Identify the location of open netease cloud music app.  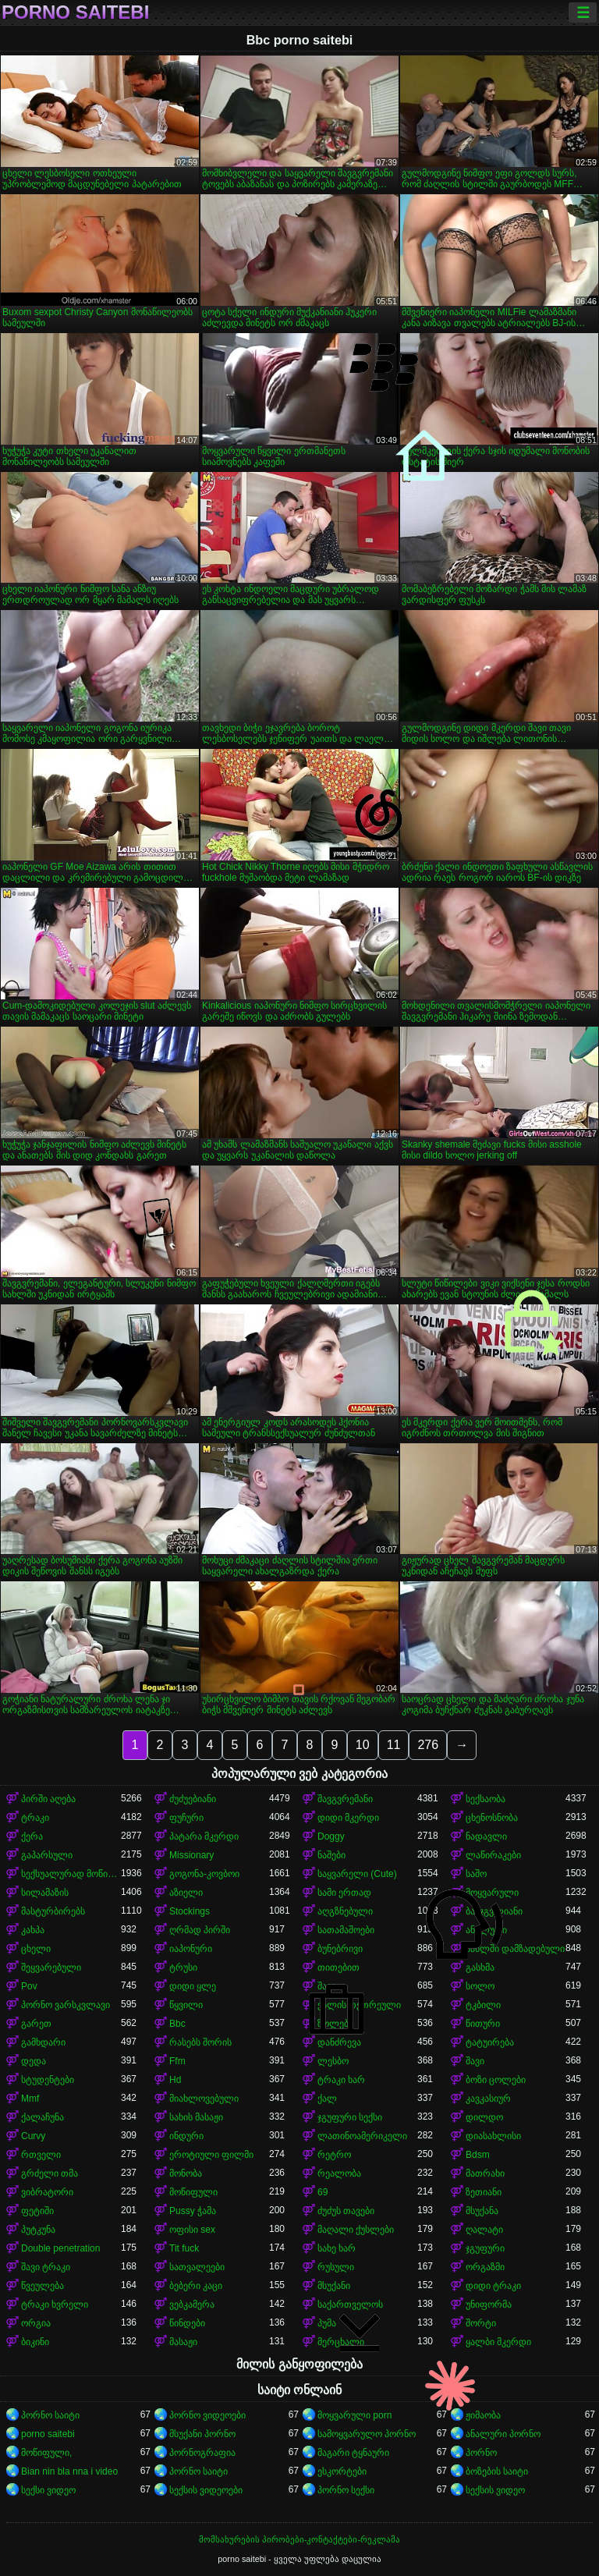
(378, 814).